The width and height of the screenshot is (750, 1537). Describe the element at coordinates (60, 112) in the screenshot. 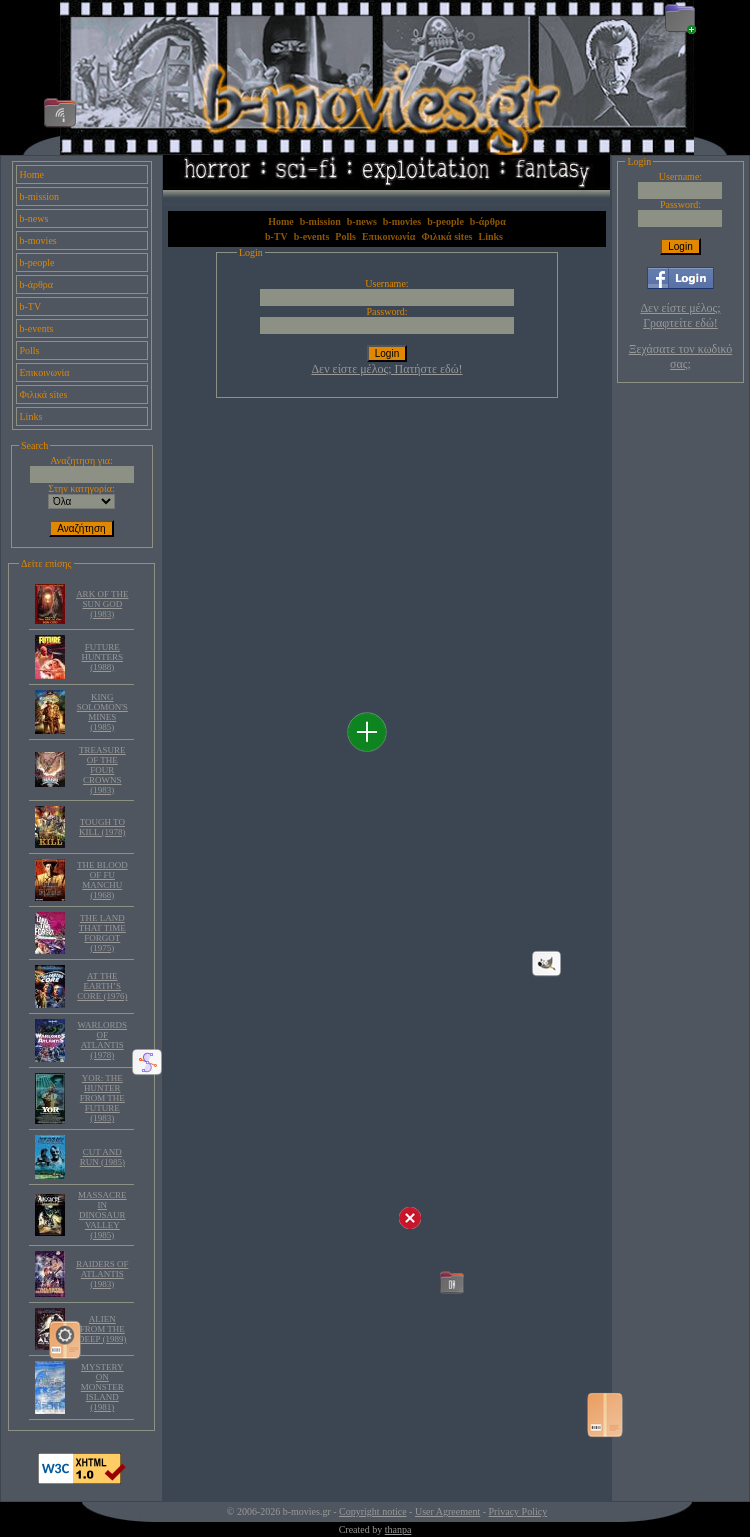

I see `open insync cloud sync folder` at that location.